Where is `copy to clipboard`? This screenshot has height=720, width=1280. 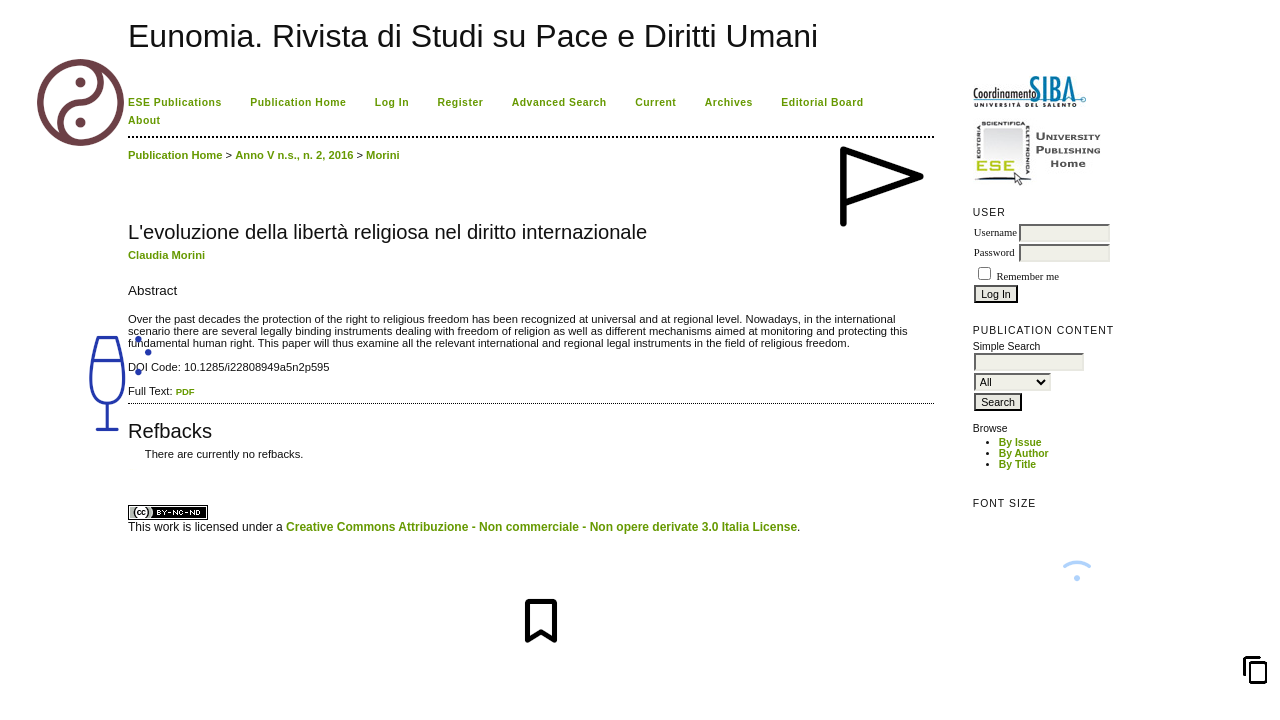 copy to clipboard is located at coordinates (1256, 670).